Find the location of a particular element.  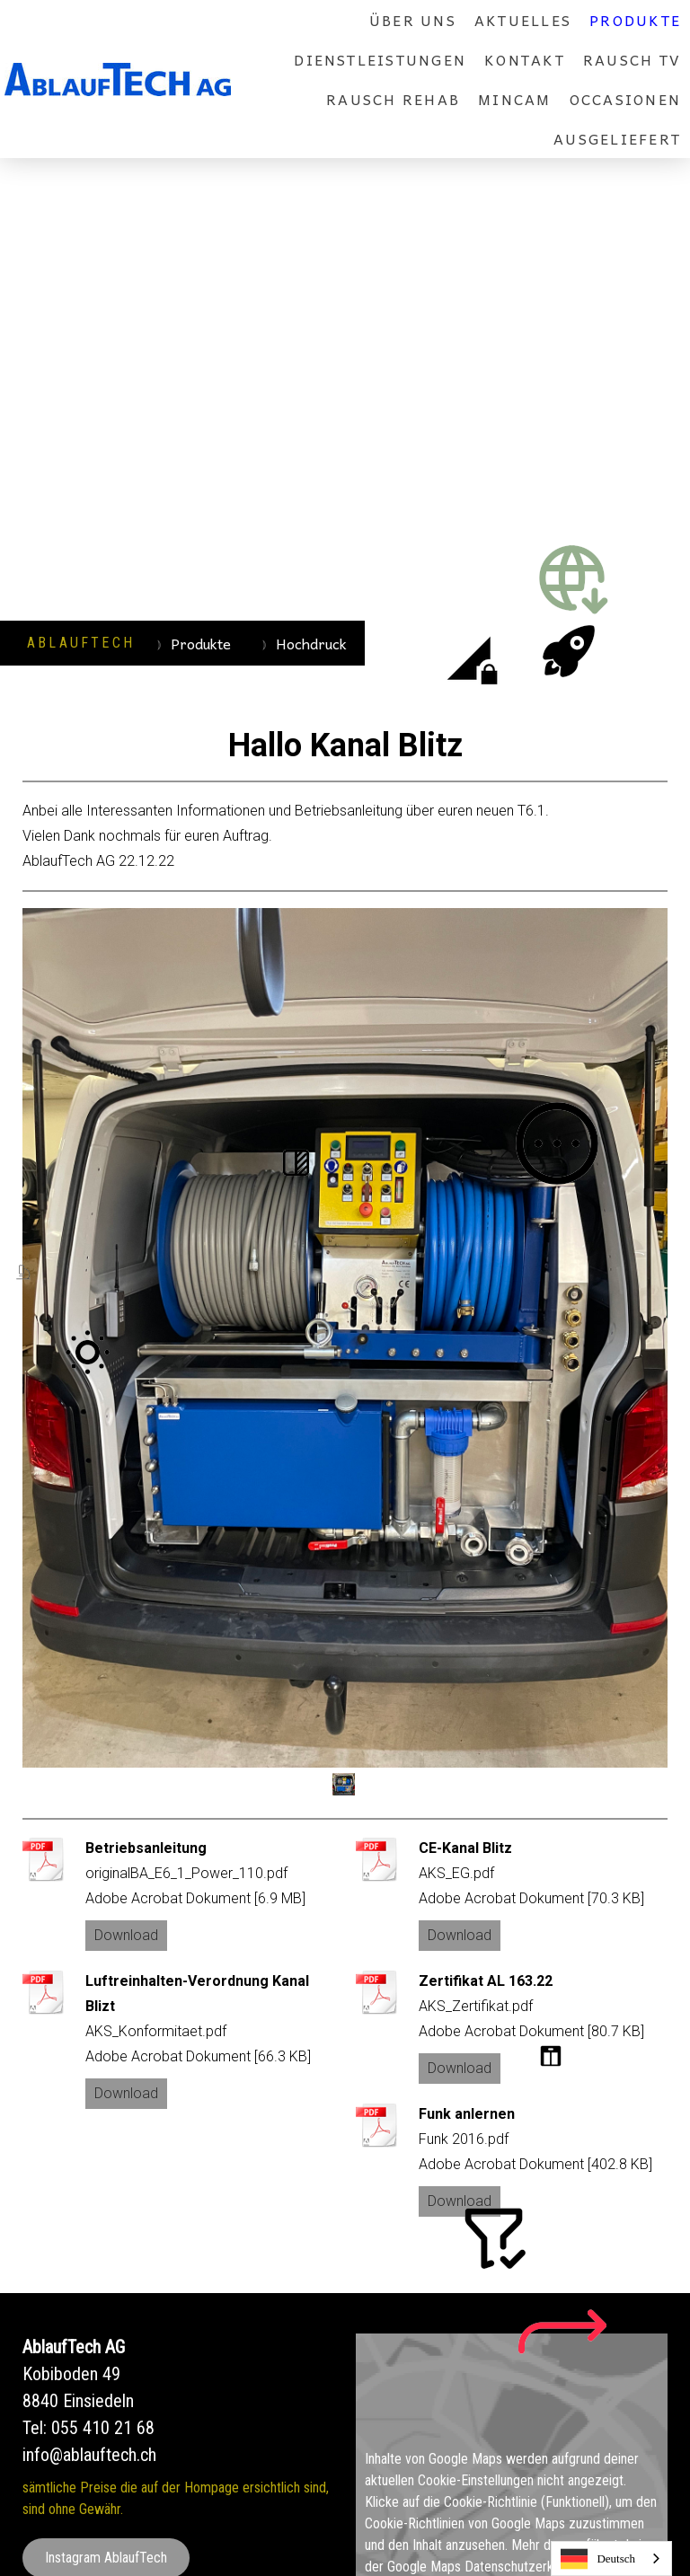

forward or share content is located at coordinates (562, 2332).